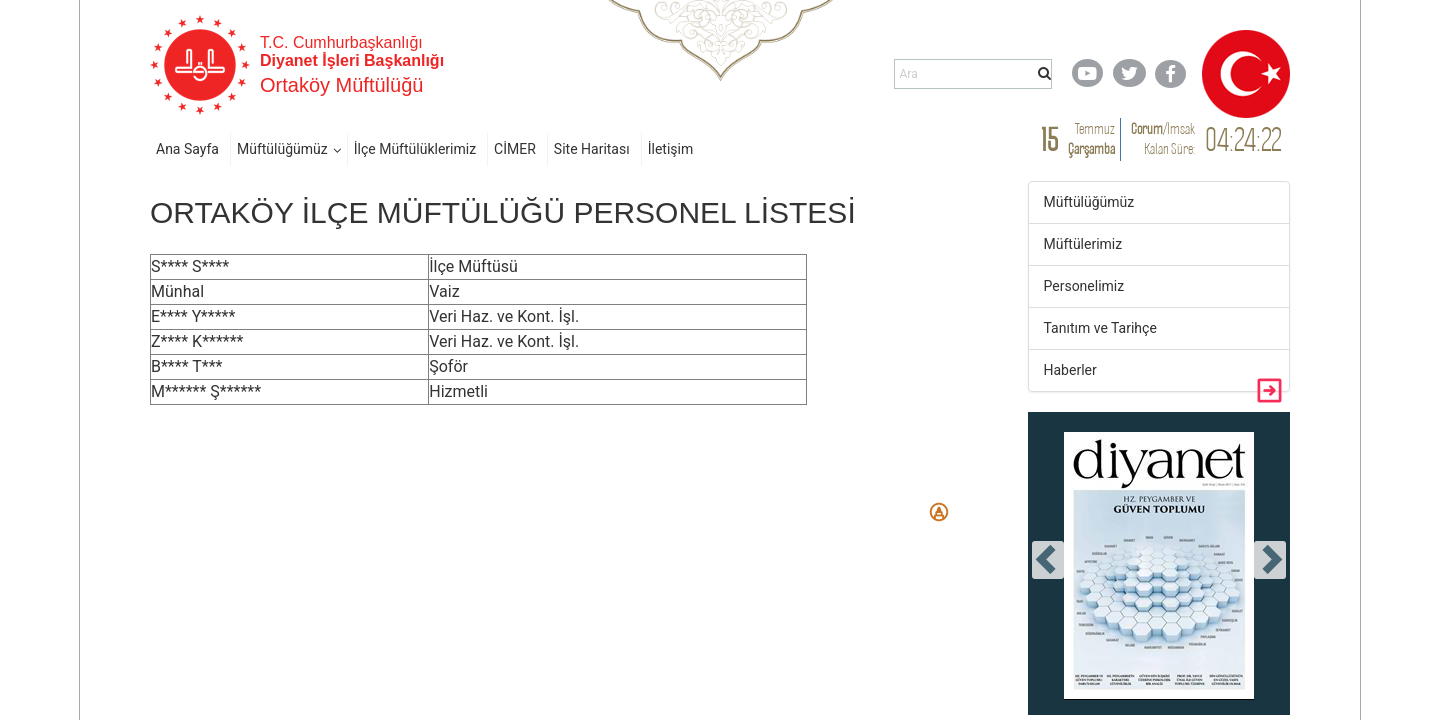 The image size is (1440, 720). I want to click on mark or highlight a location on a map, so click(939, 512).